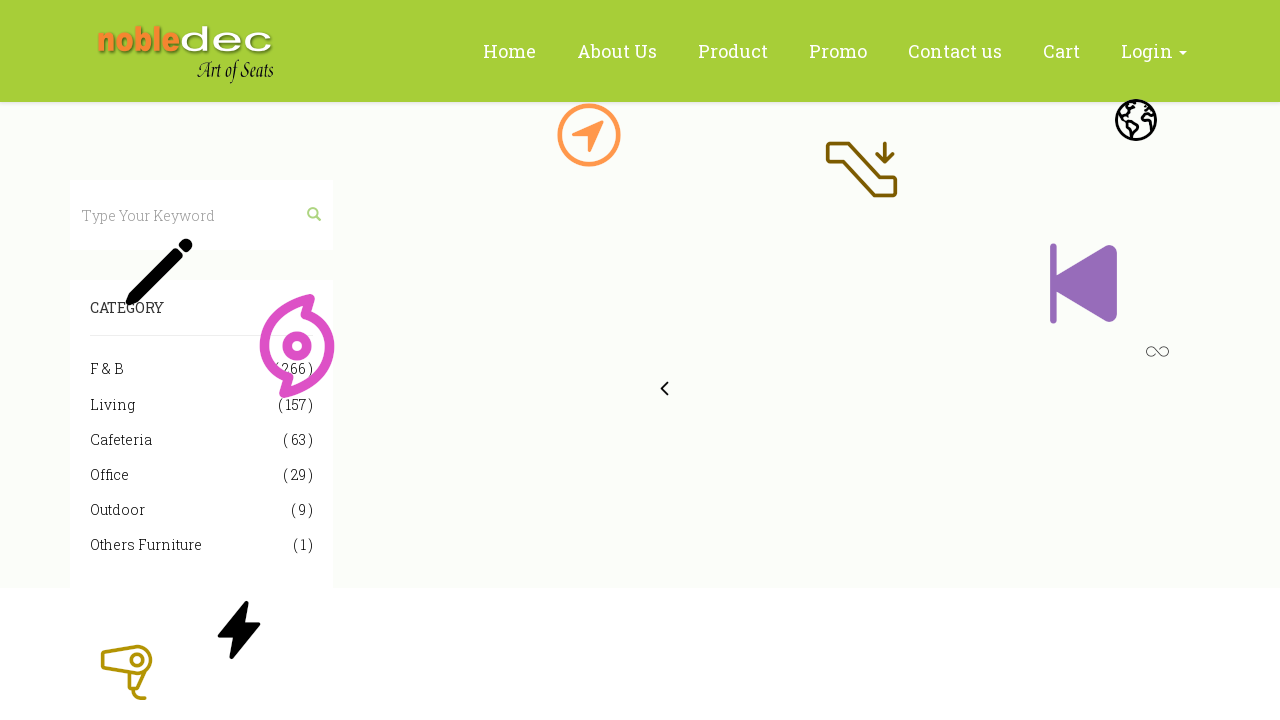  I want to click on toggle flash on for camera, so click(239, 630).